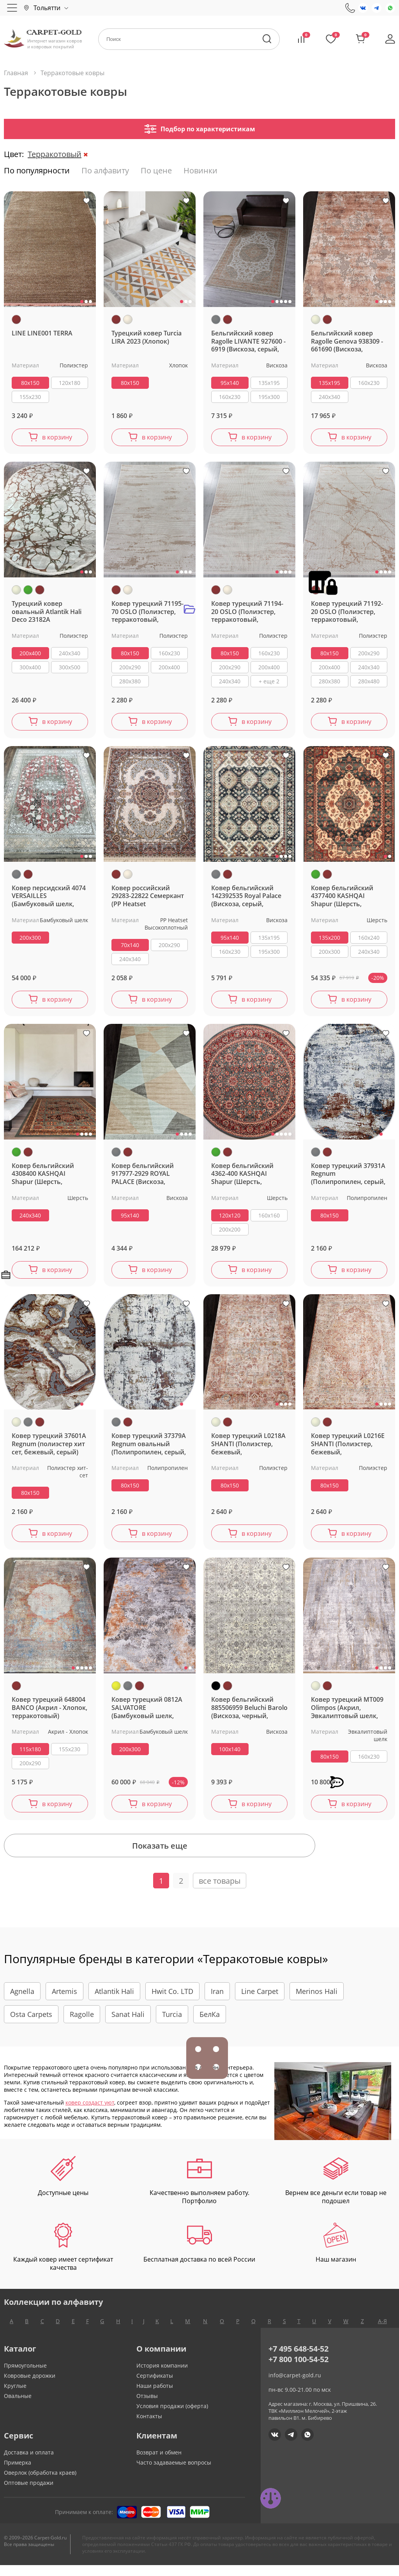 This screenshot has width=399, height=2576. I want to click on roll or randomize a selection, so click(207, 2058).